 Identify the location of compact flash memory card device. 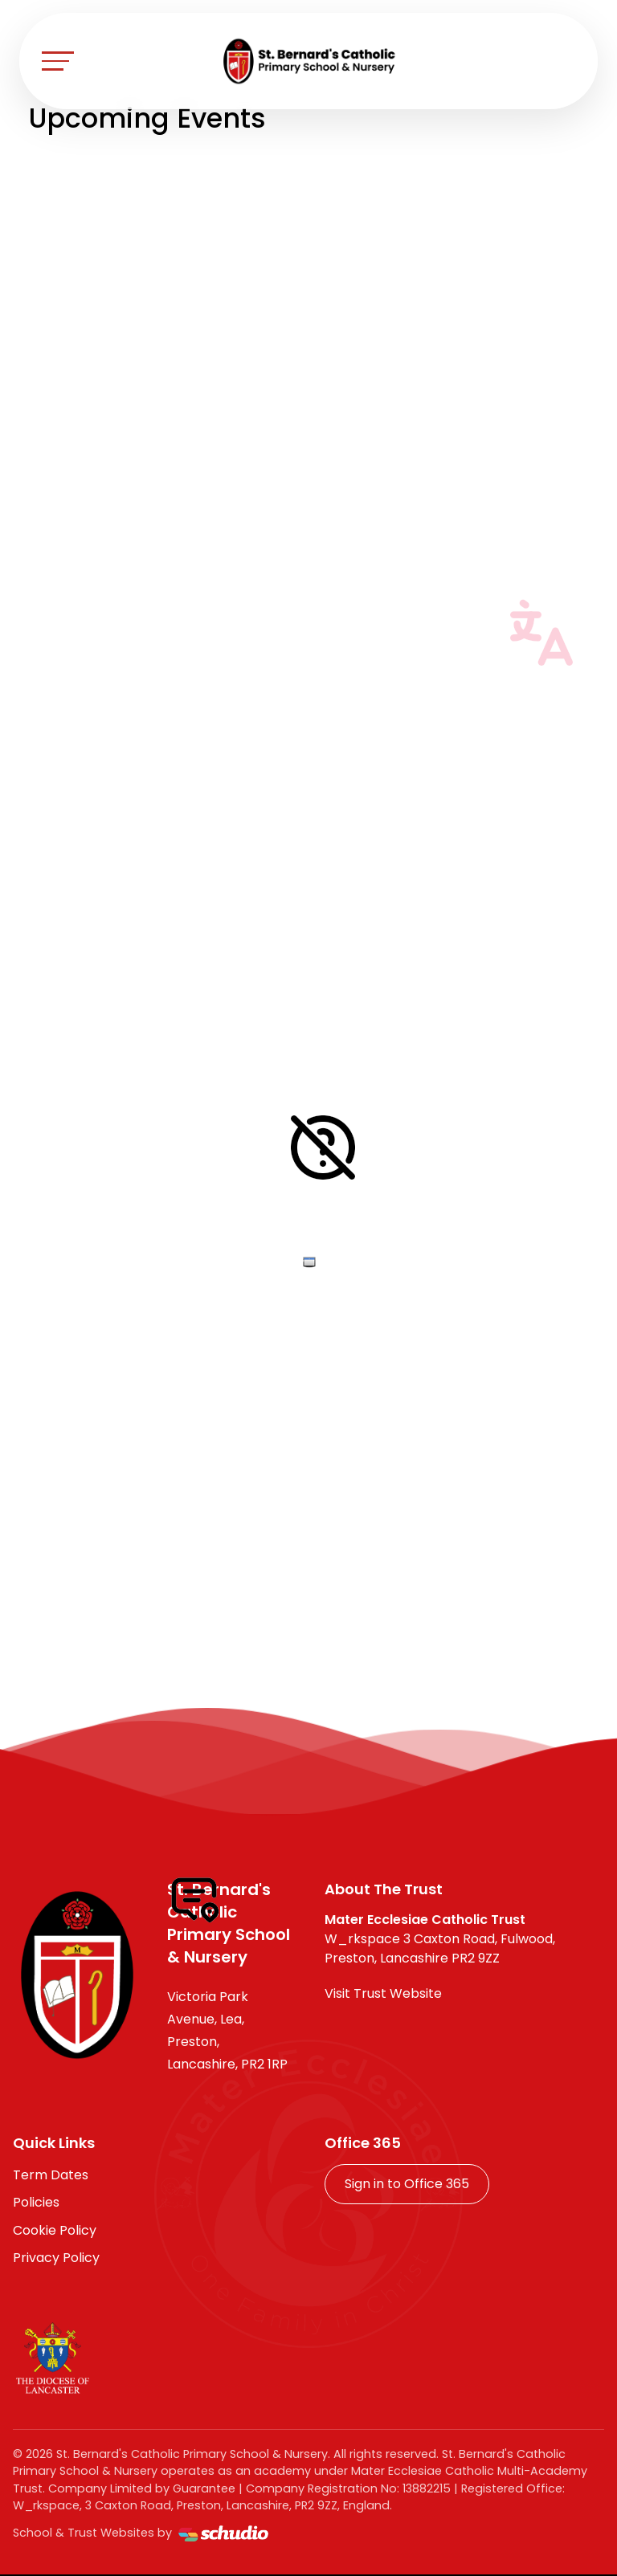
(309, 1262).